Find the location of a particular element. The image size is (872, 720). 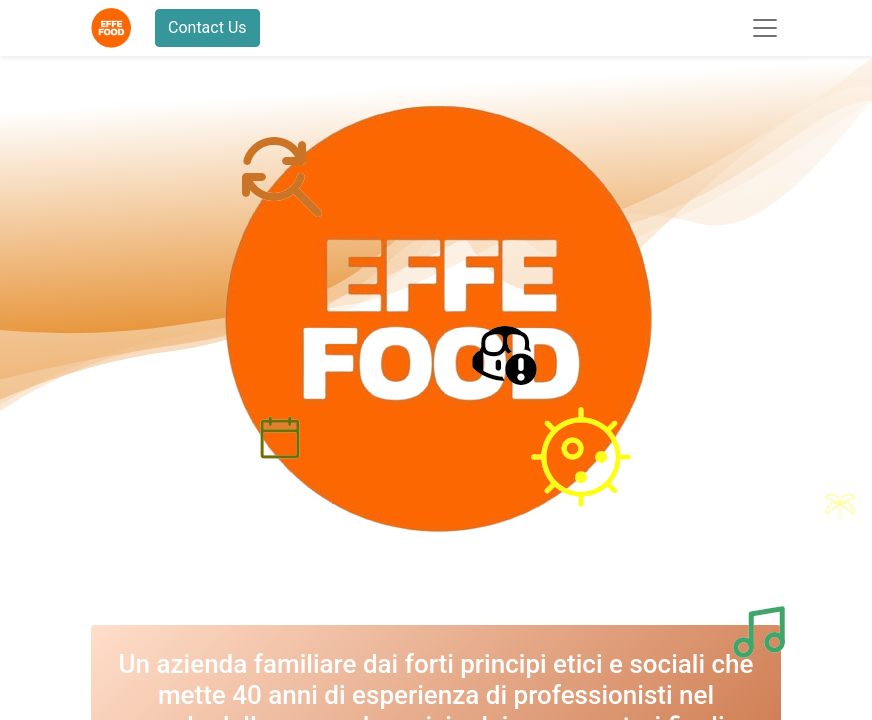

indicates a warning or issue with GitHub Copilot is located at coordinates (504, 355).